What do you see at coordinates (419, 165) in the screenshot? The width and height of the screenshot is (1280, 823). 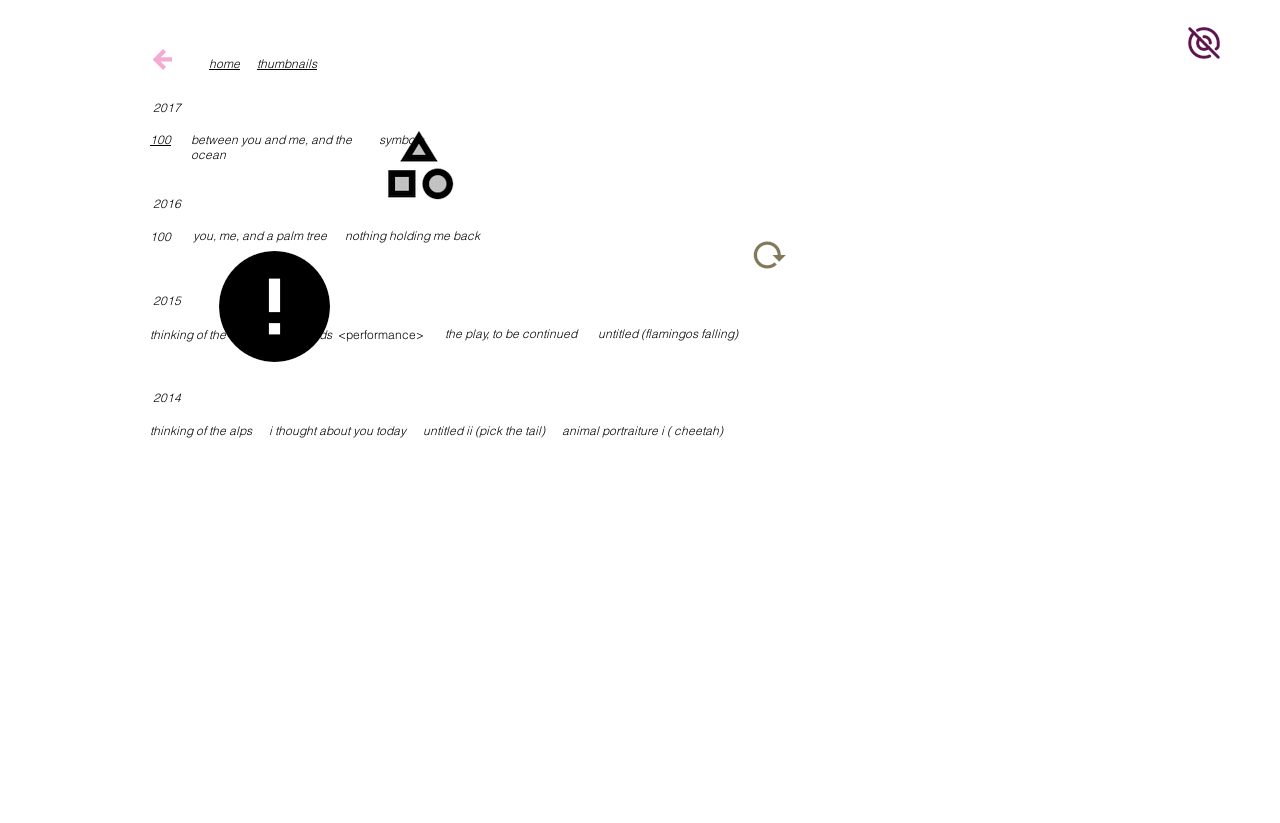 I see `browse or filter by category` at bounding box center [419, 165].